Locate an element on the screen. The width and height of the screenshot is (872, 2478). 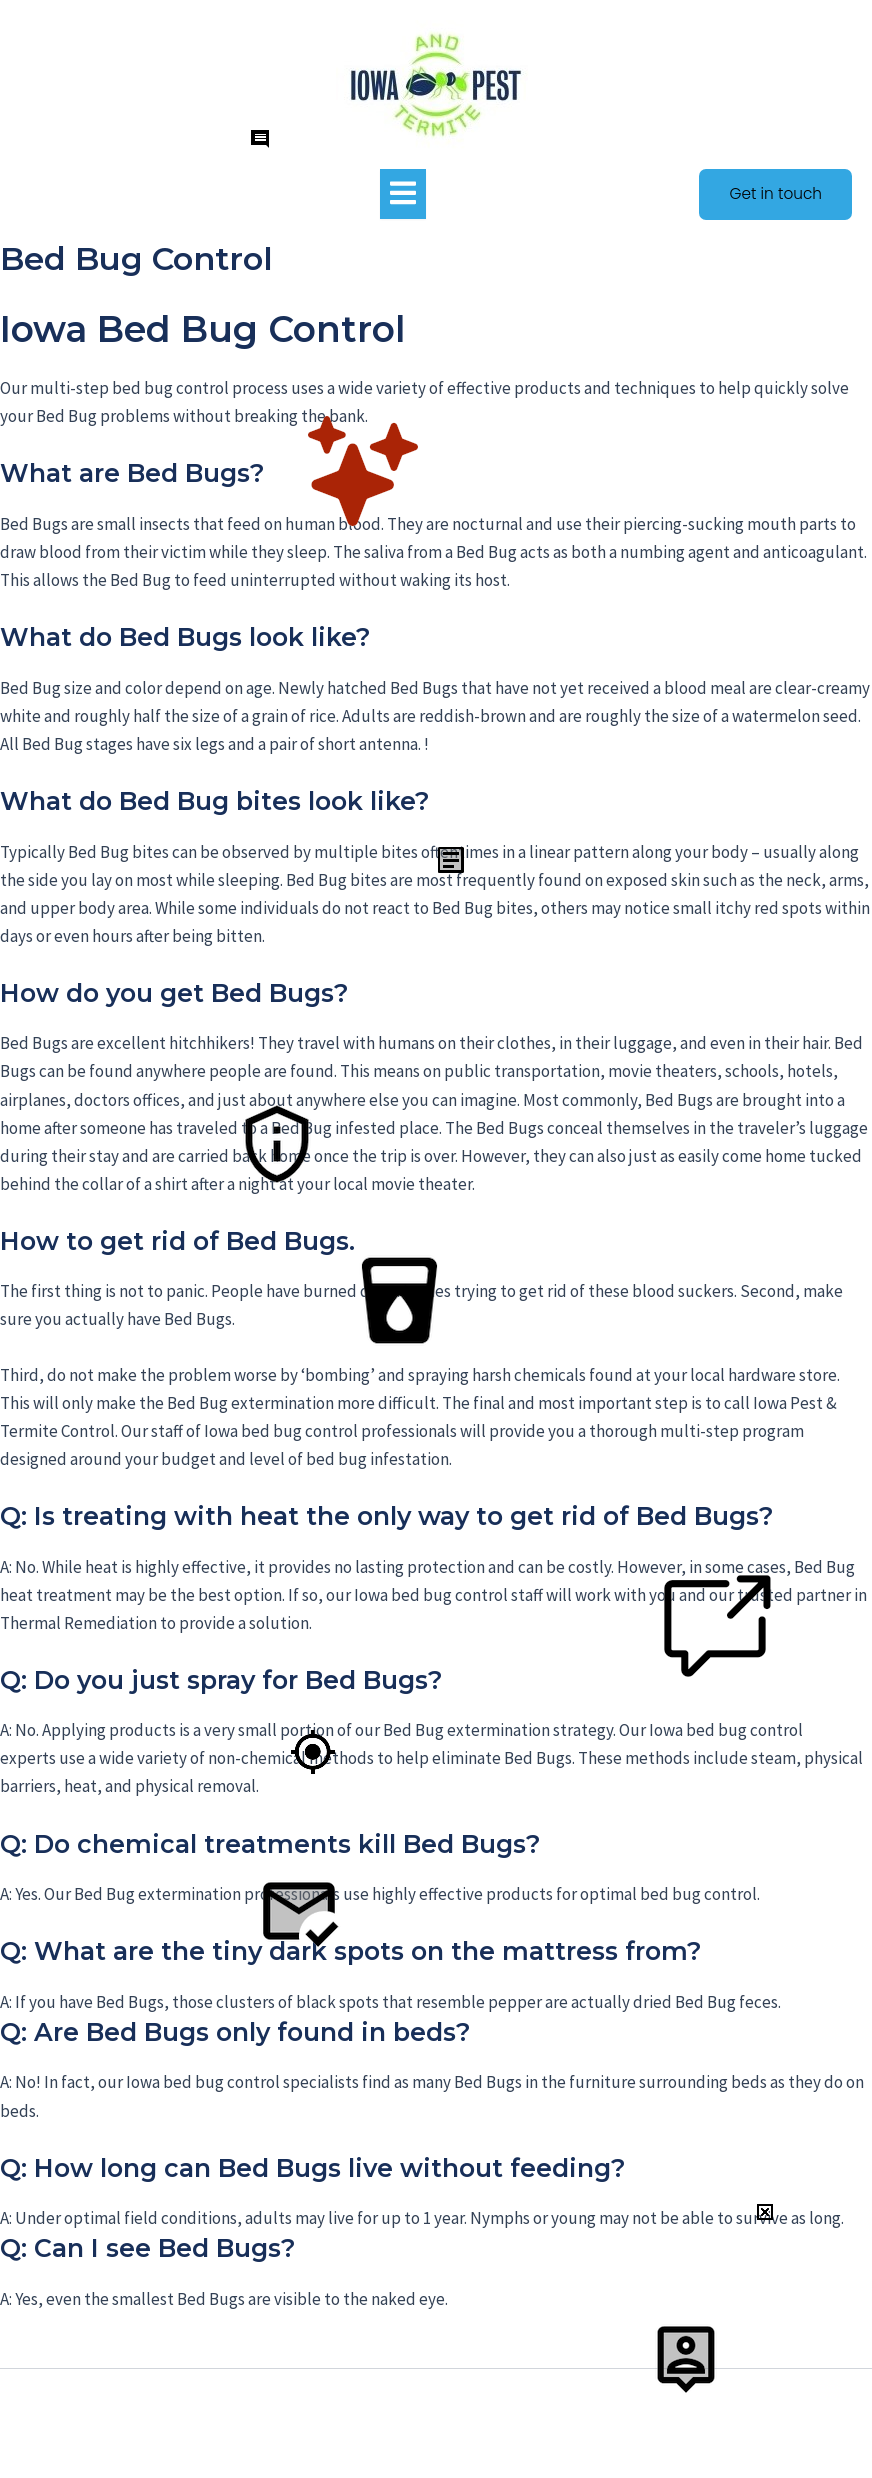
view cross-referenced issues or pull requests is located at coordinates (715, 1626).